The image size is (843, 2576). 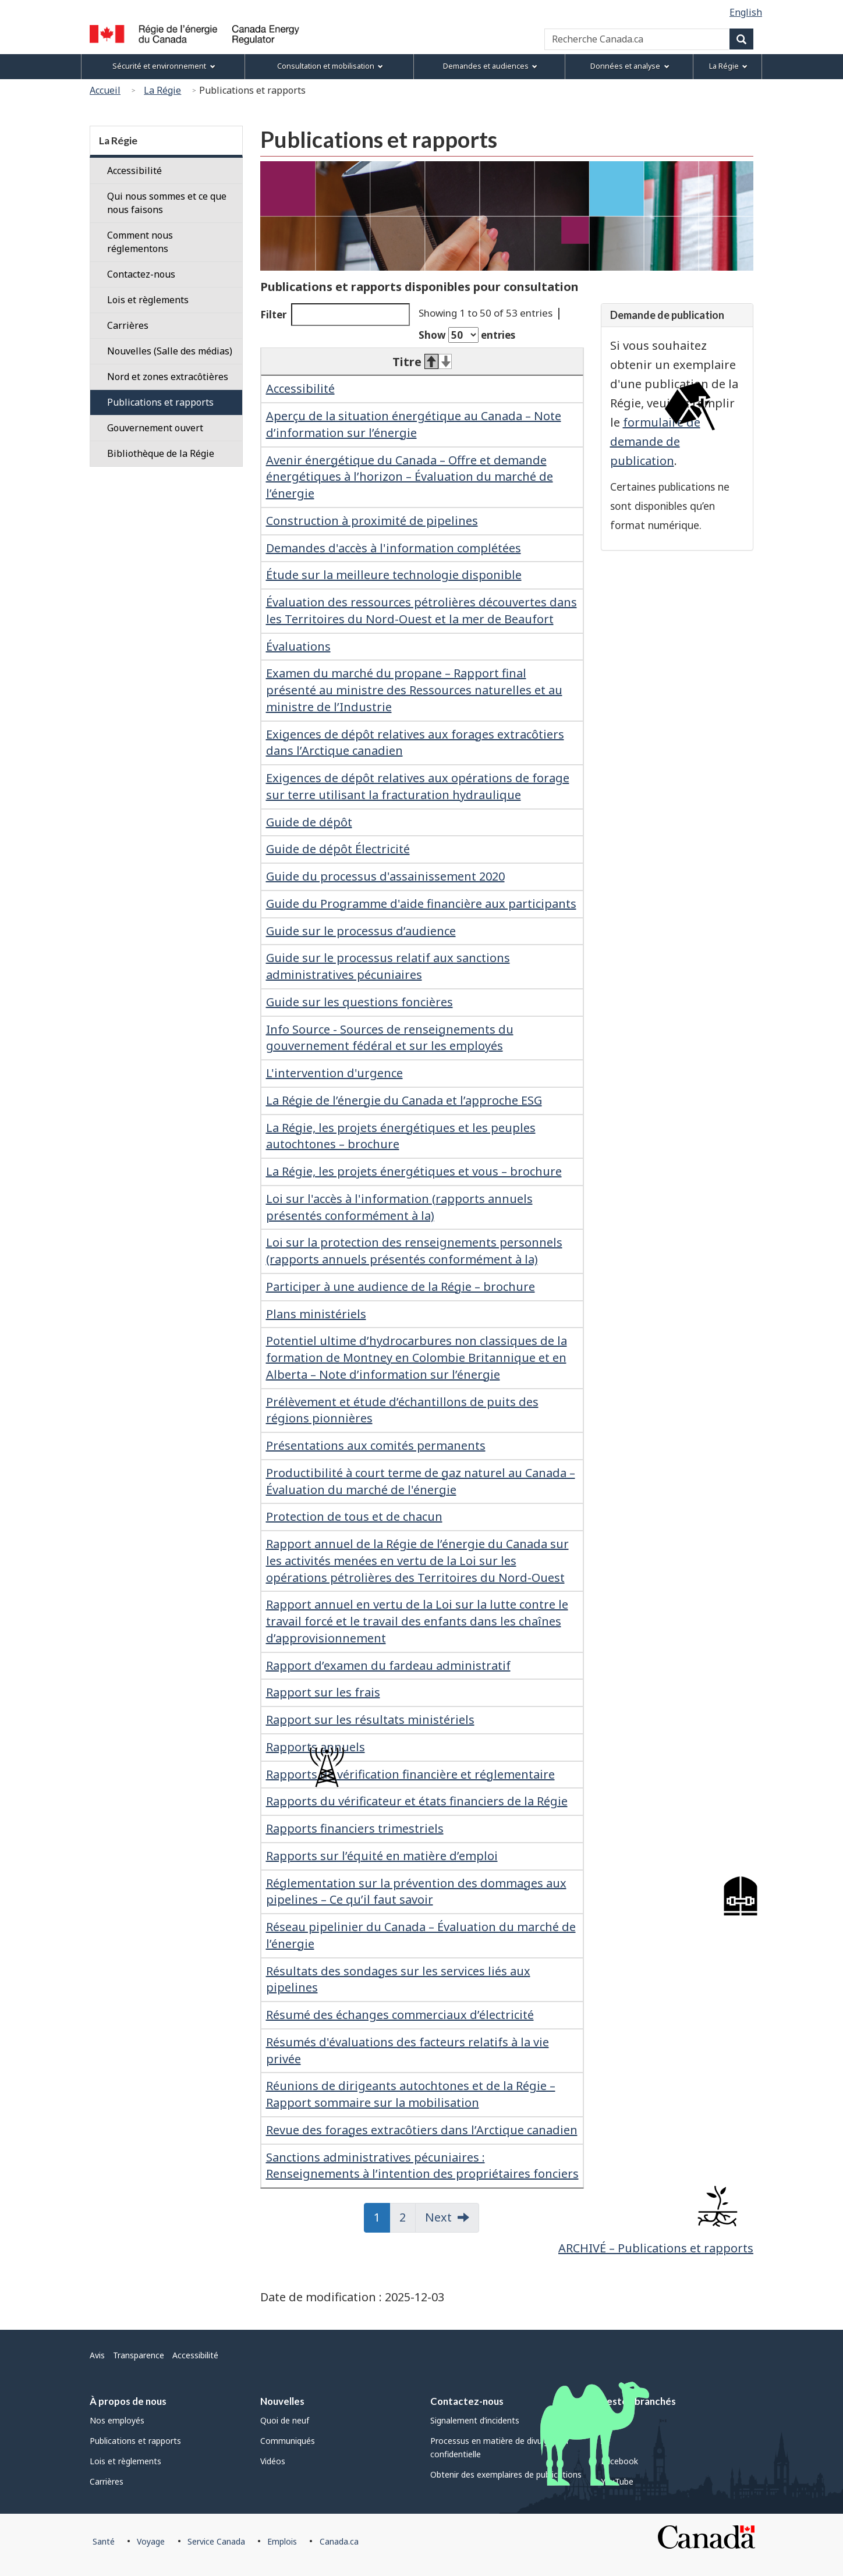 What do you see at coordinates (741, 1894) in the screenshot?
I see `a locked or inaccessible area in a game` at bounding box center [741, 1894].